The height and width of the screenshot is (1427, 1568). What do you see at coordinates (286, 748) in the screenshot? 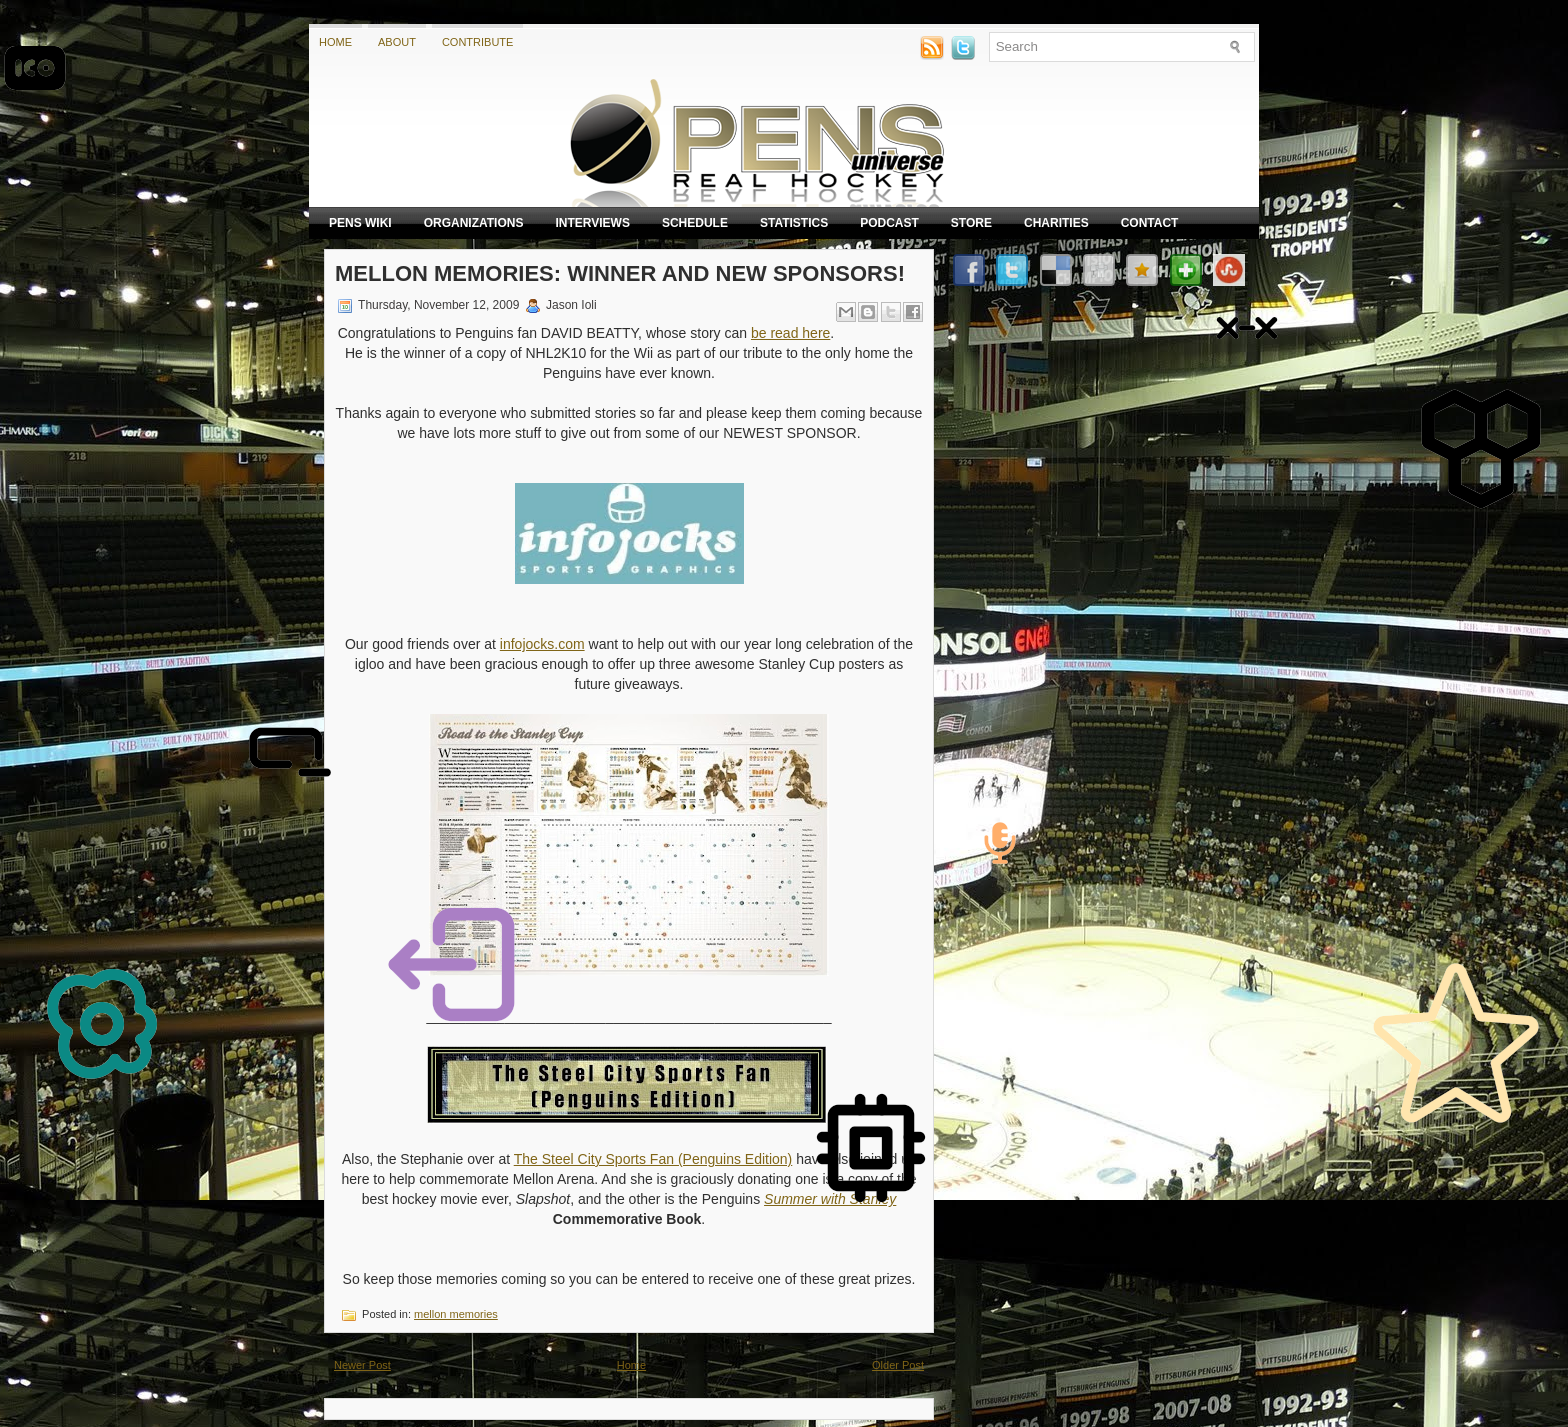
I see `remove a variable from your code` at bounding box center [286, 748].